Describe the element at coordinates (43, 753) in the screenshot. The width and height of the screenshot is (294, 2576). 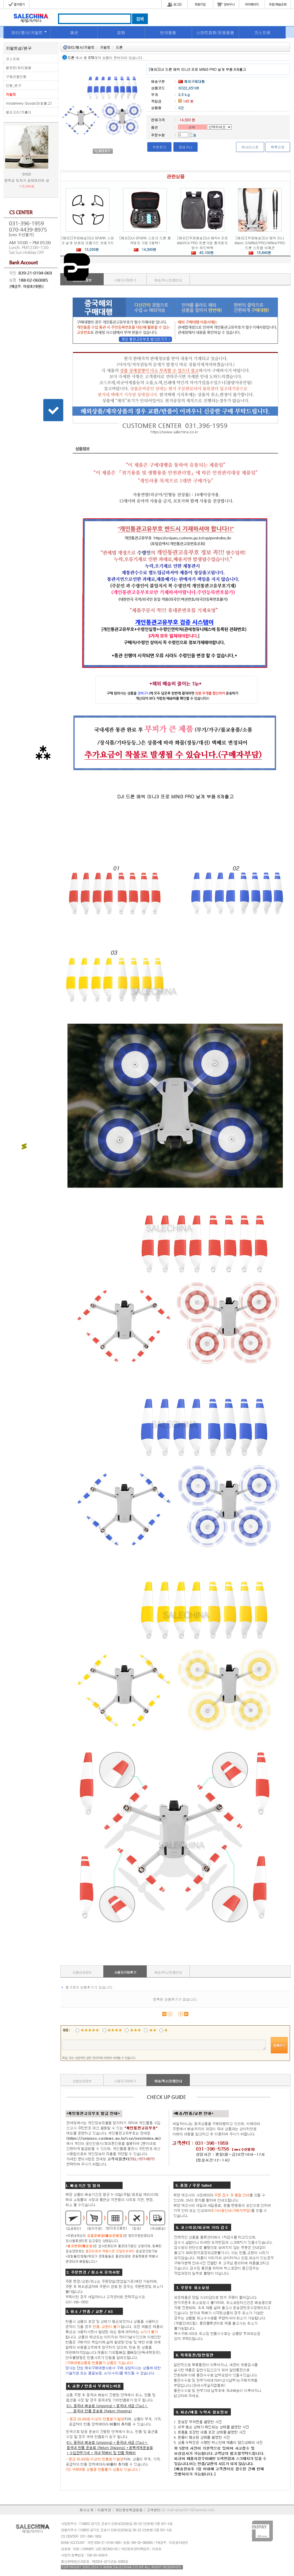
I see `connect to the fediverse network` at that location.